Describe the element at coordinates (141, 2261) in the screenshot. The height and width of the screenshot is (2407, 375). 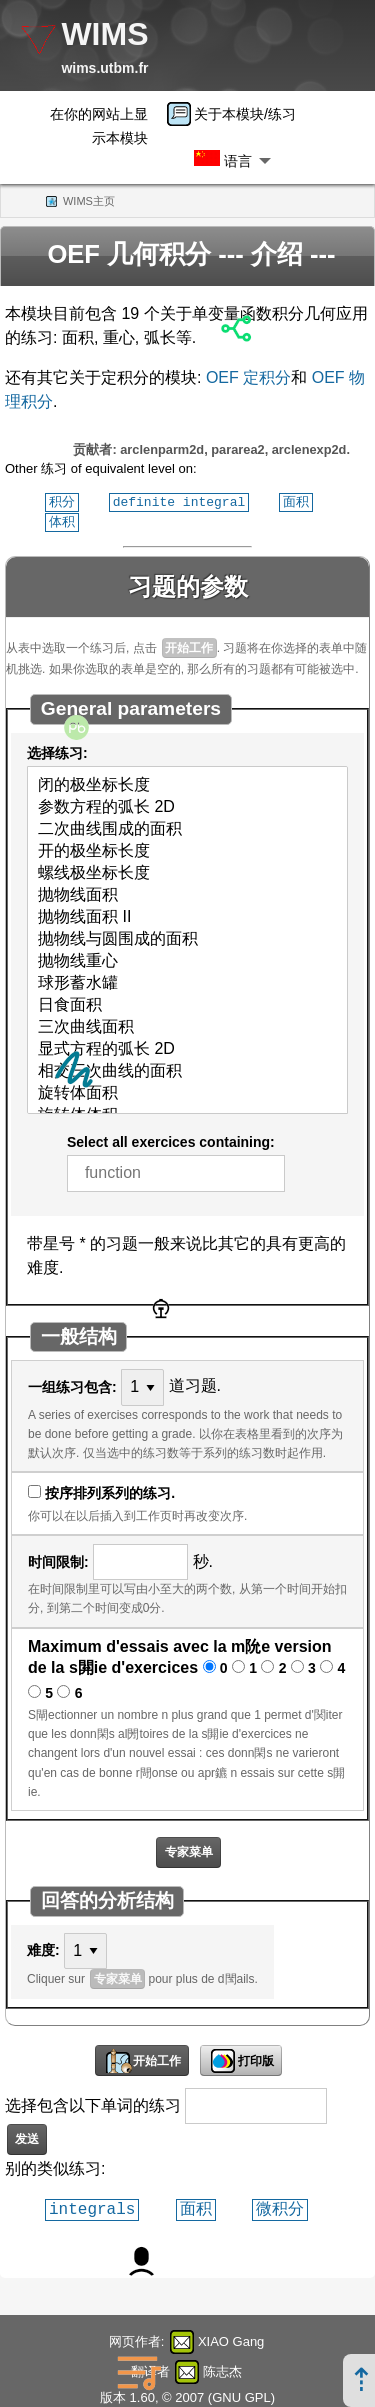
I see `view your profile` at that location.